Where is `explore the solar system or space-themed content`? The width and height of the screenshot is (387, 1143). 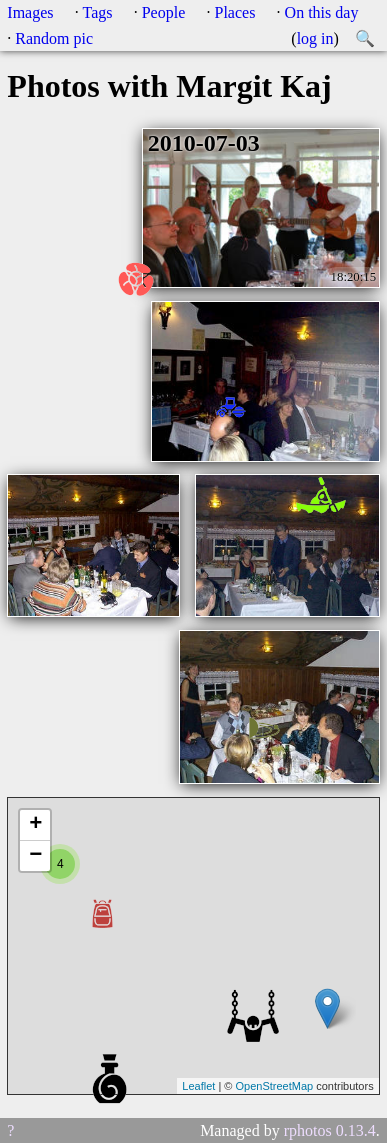
explore the solar system or space-themed content is located at coordinates (265, 727).